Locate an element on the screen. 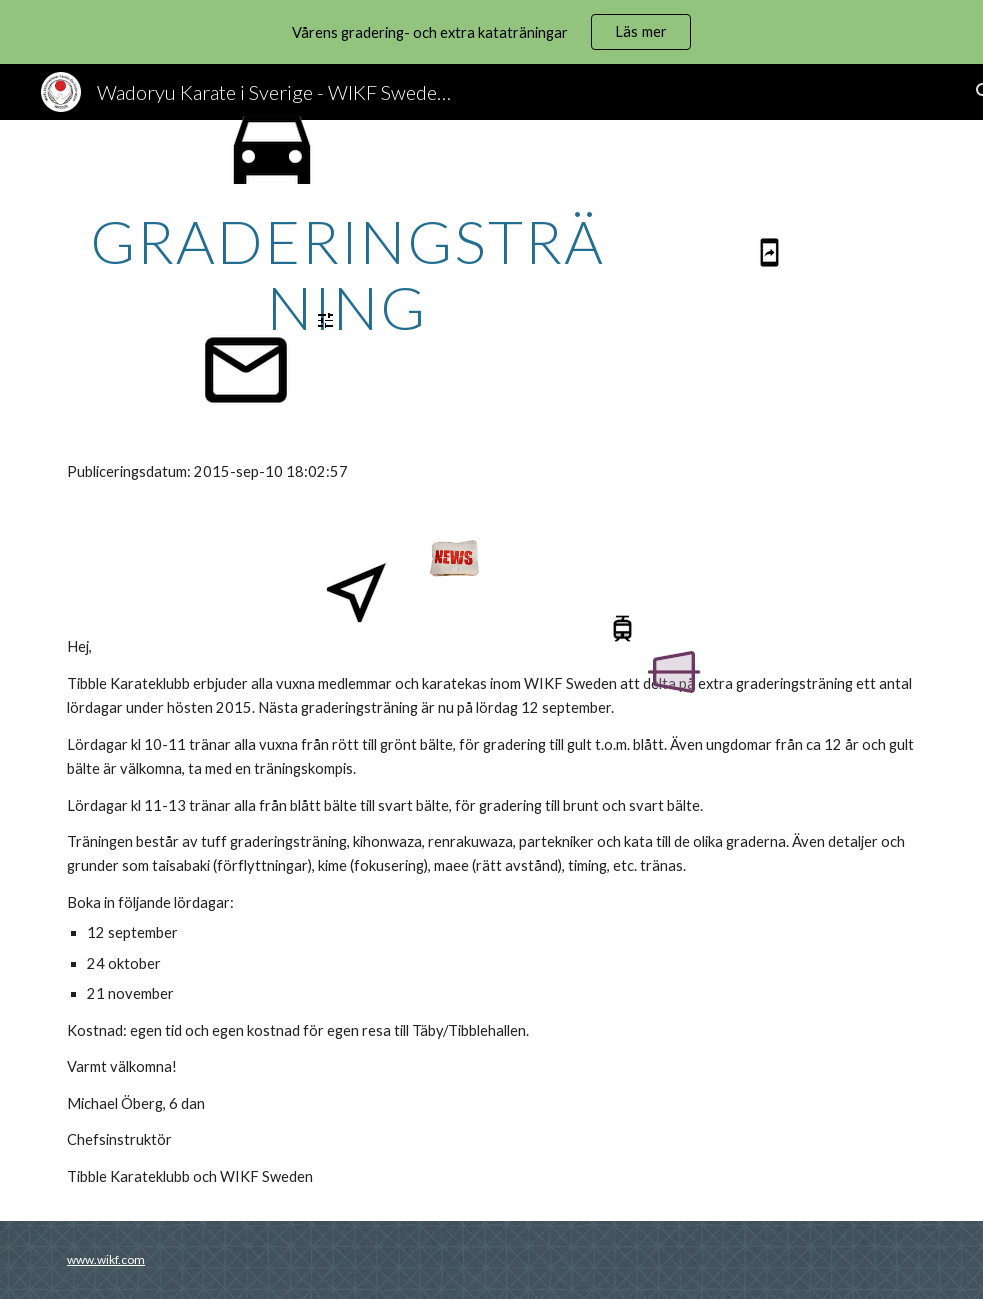 The width and height of the screenshot is (983, 1299). open your email inbox is located at coordinates (246, 370).